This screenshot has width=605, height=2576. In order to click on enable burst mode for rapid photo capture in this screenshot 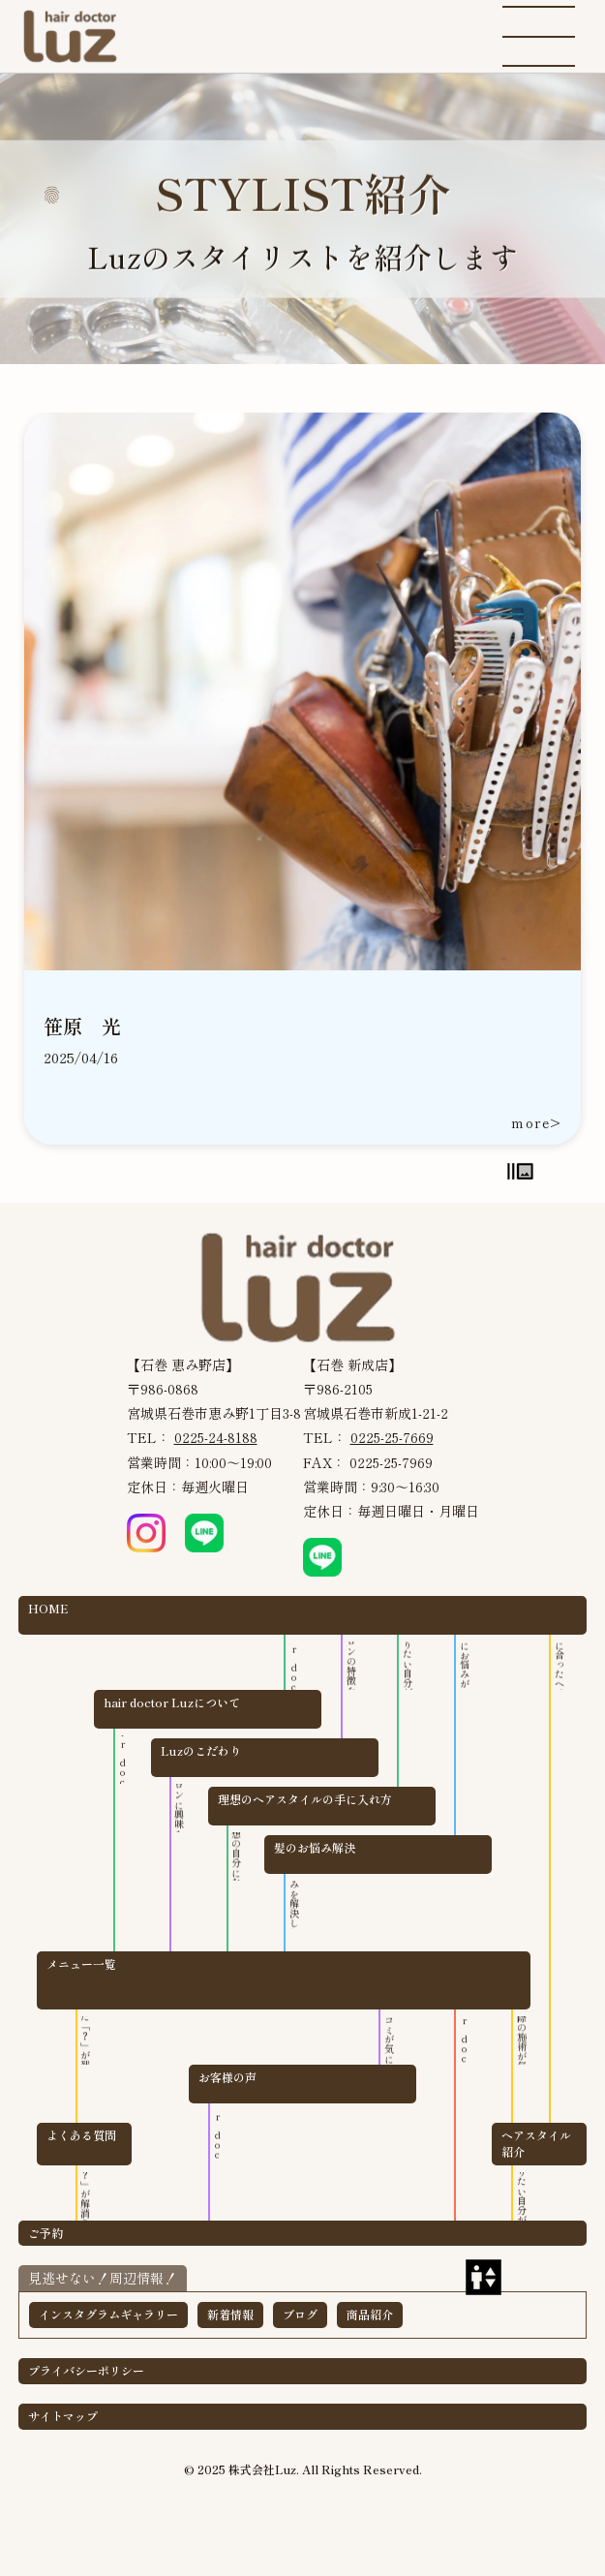, I will do `click(520, 1171)`.